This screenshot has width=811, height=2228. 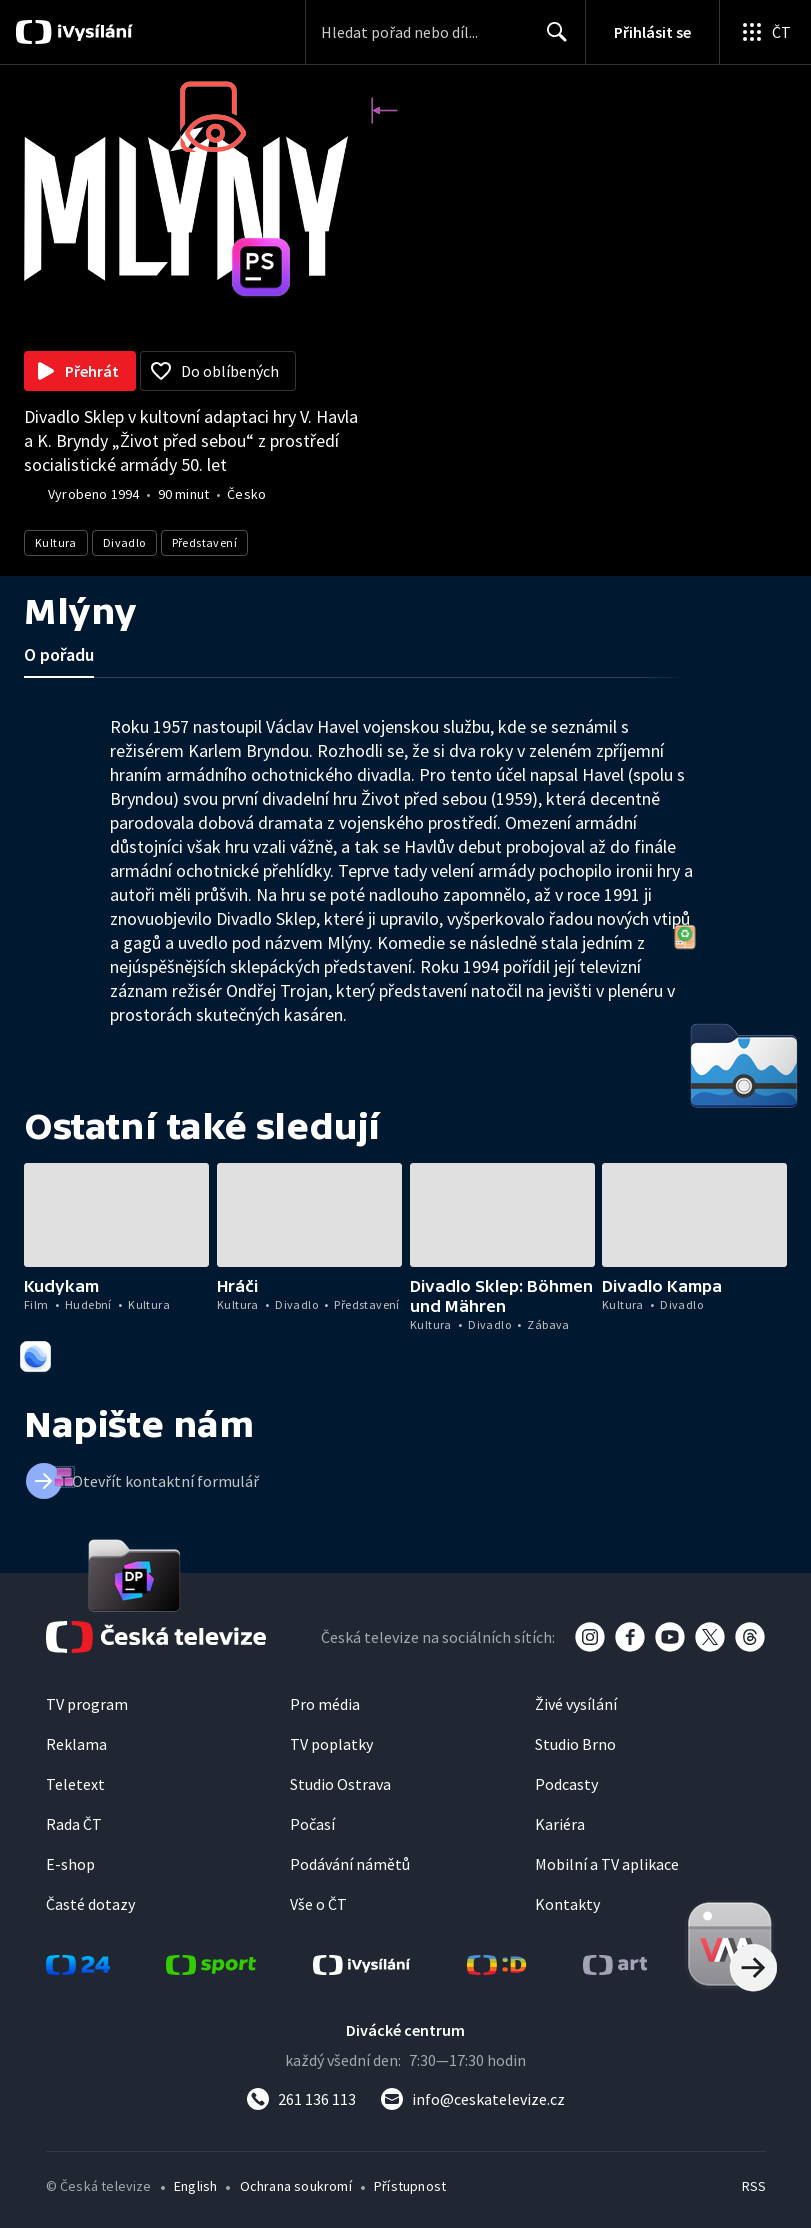 I want to click on open google earth app, so click(x=35, y=1356).